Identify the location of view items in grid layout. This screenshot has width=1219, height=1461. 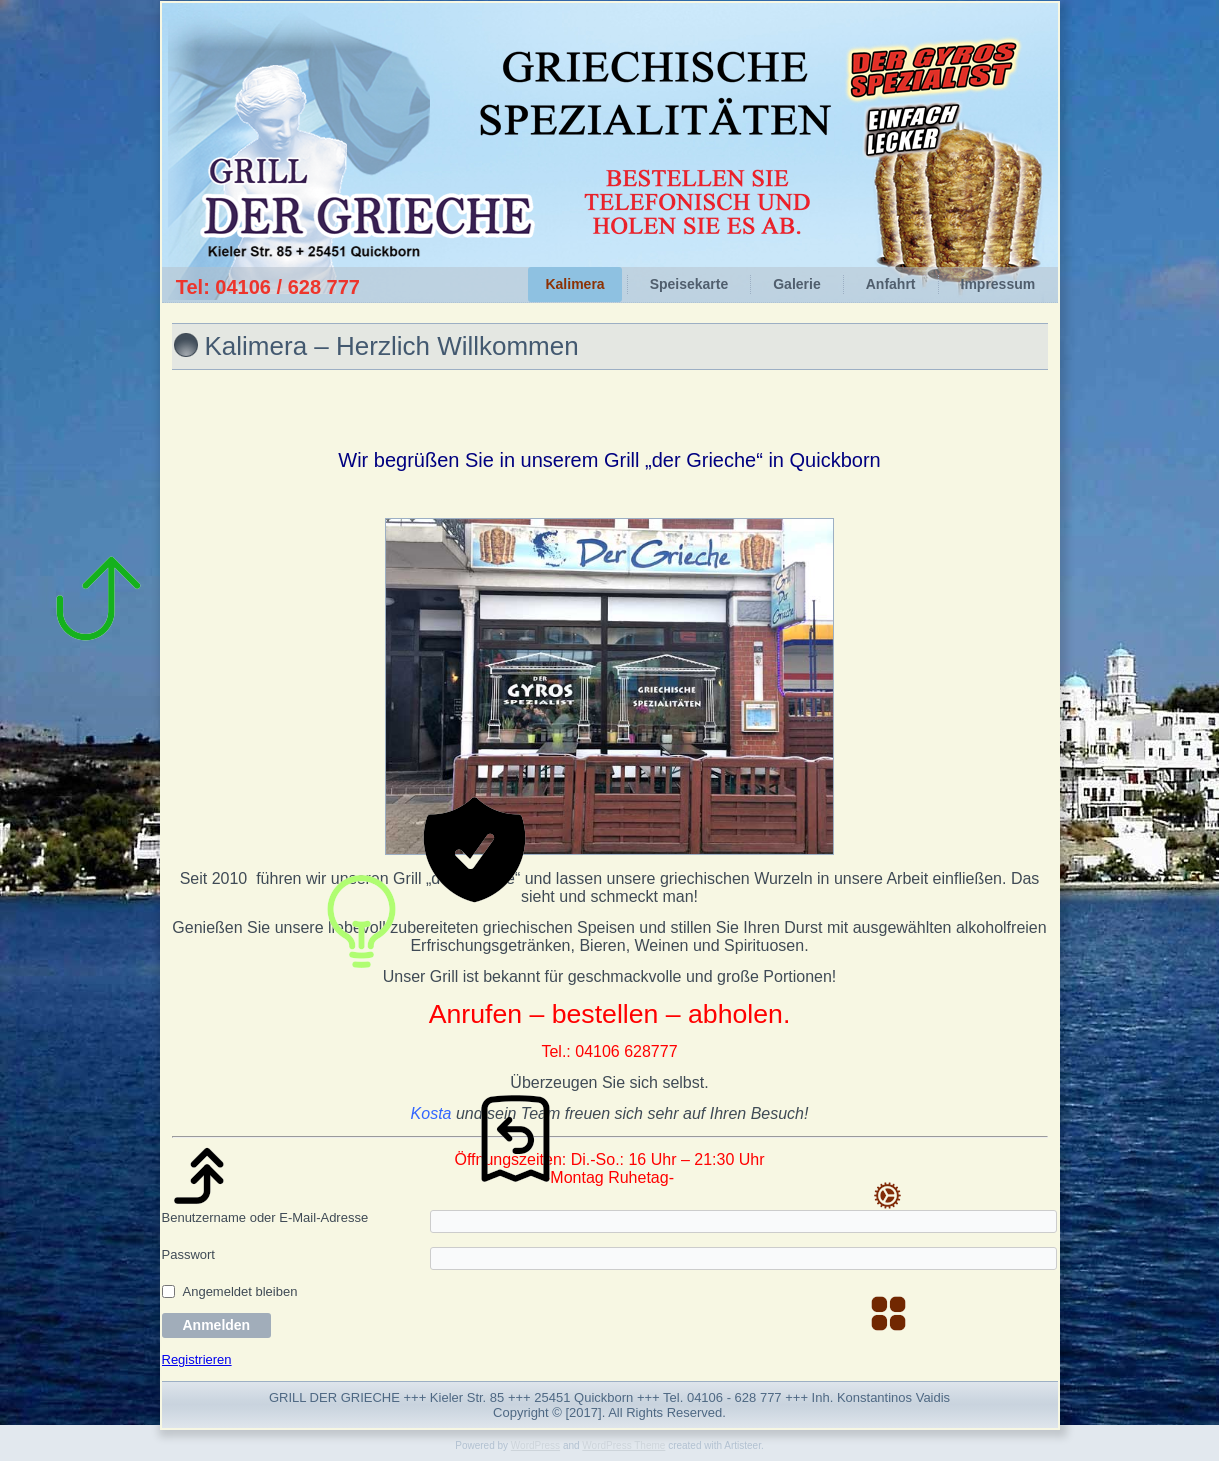
(888, 1313).